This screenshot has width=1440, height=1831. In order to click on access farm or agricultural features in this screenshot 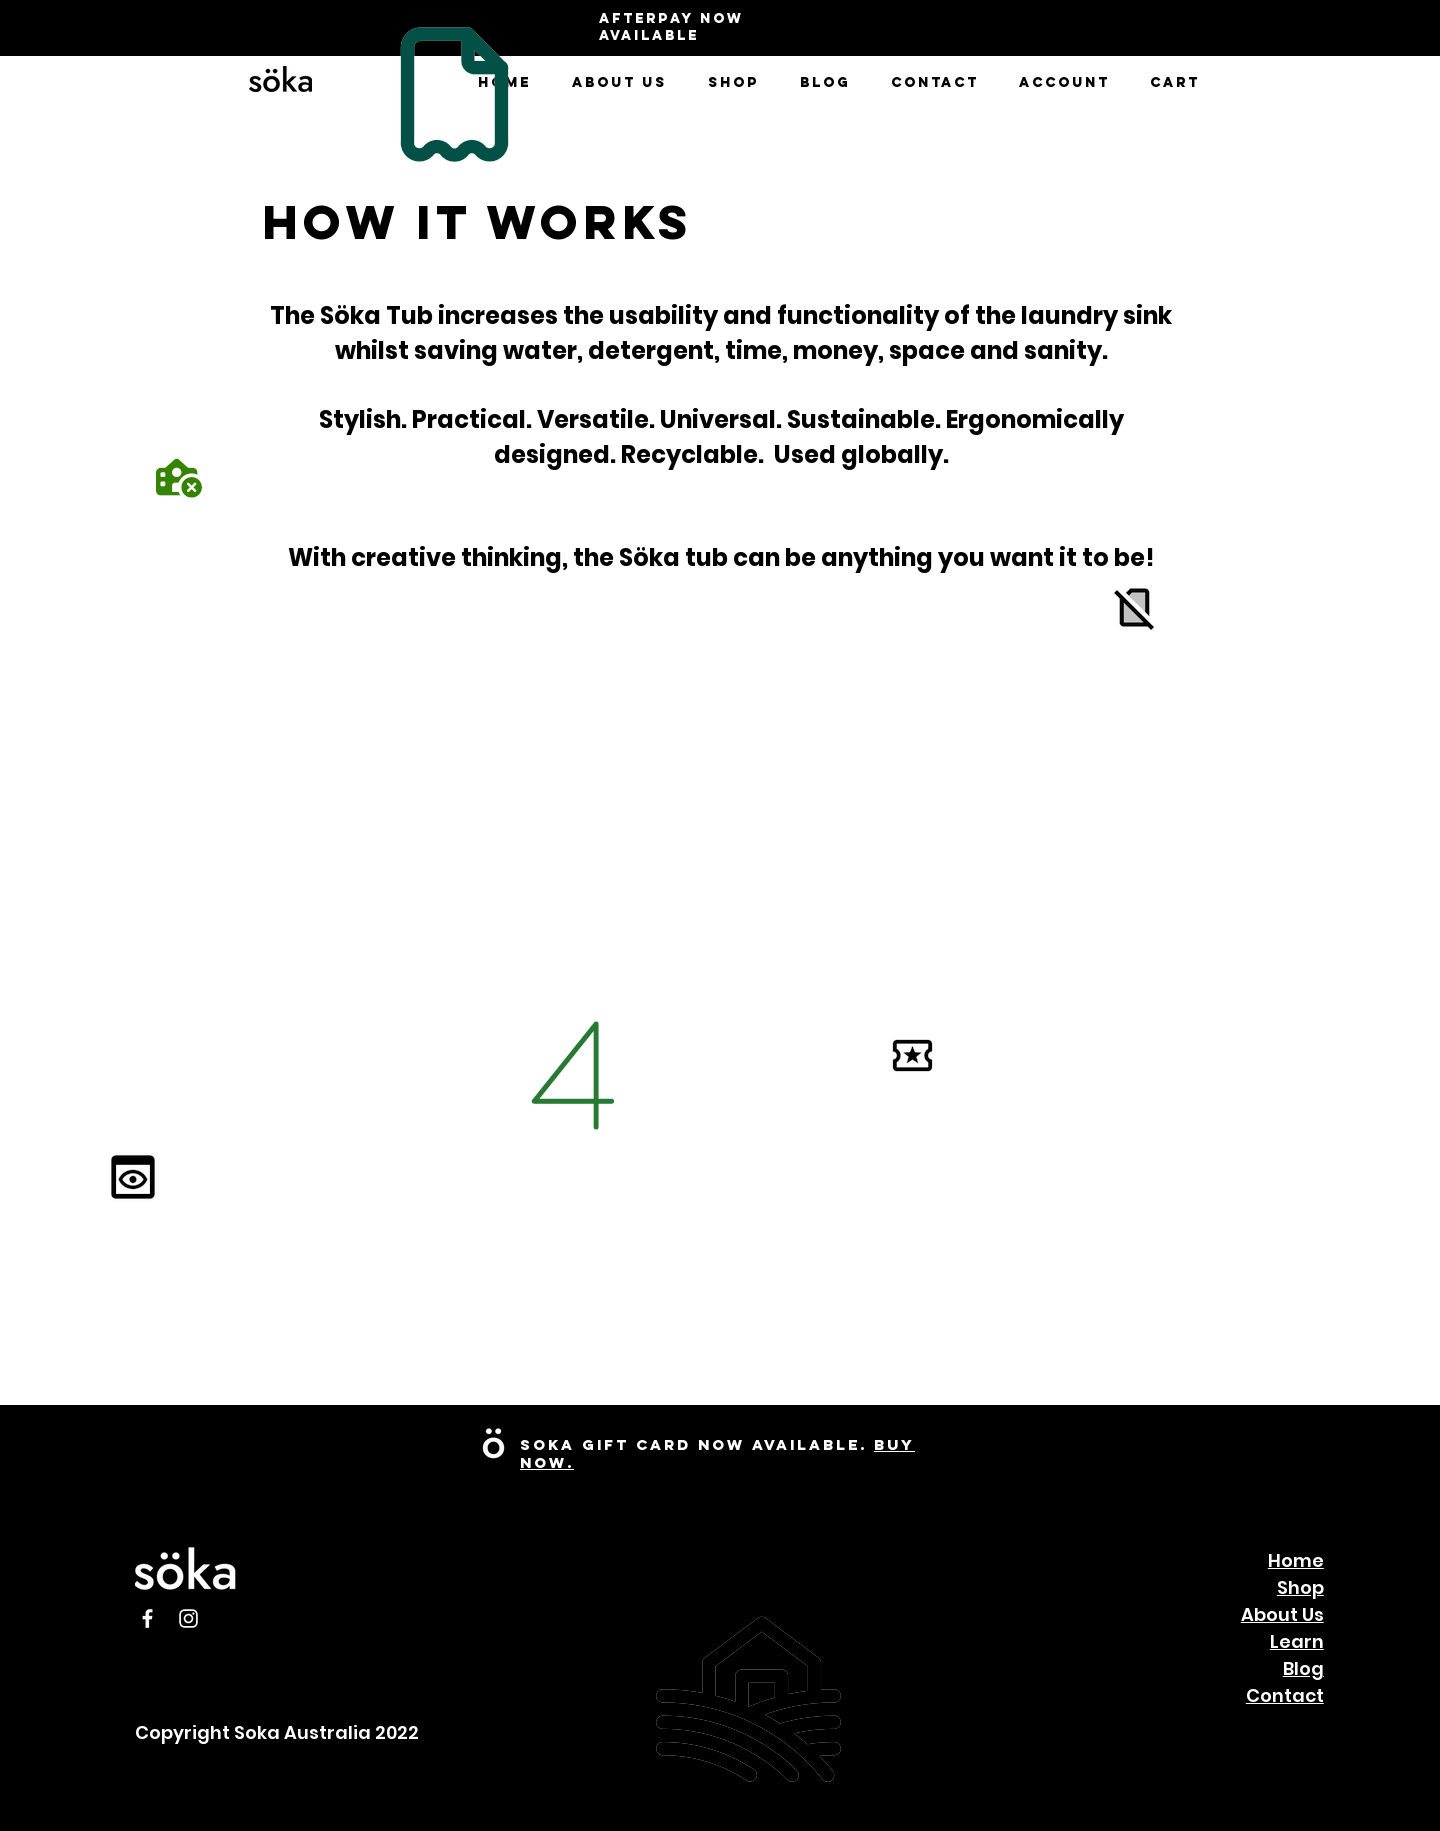, I will do `click(748, 1702)`.